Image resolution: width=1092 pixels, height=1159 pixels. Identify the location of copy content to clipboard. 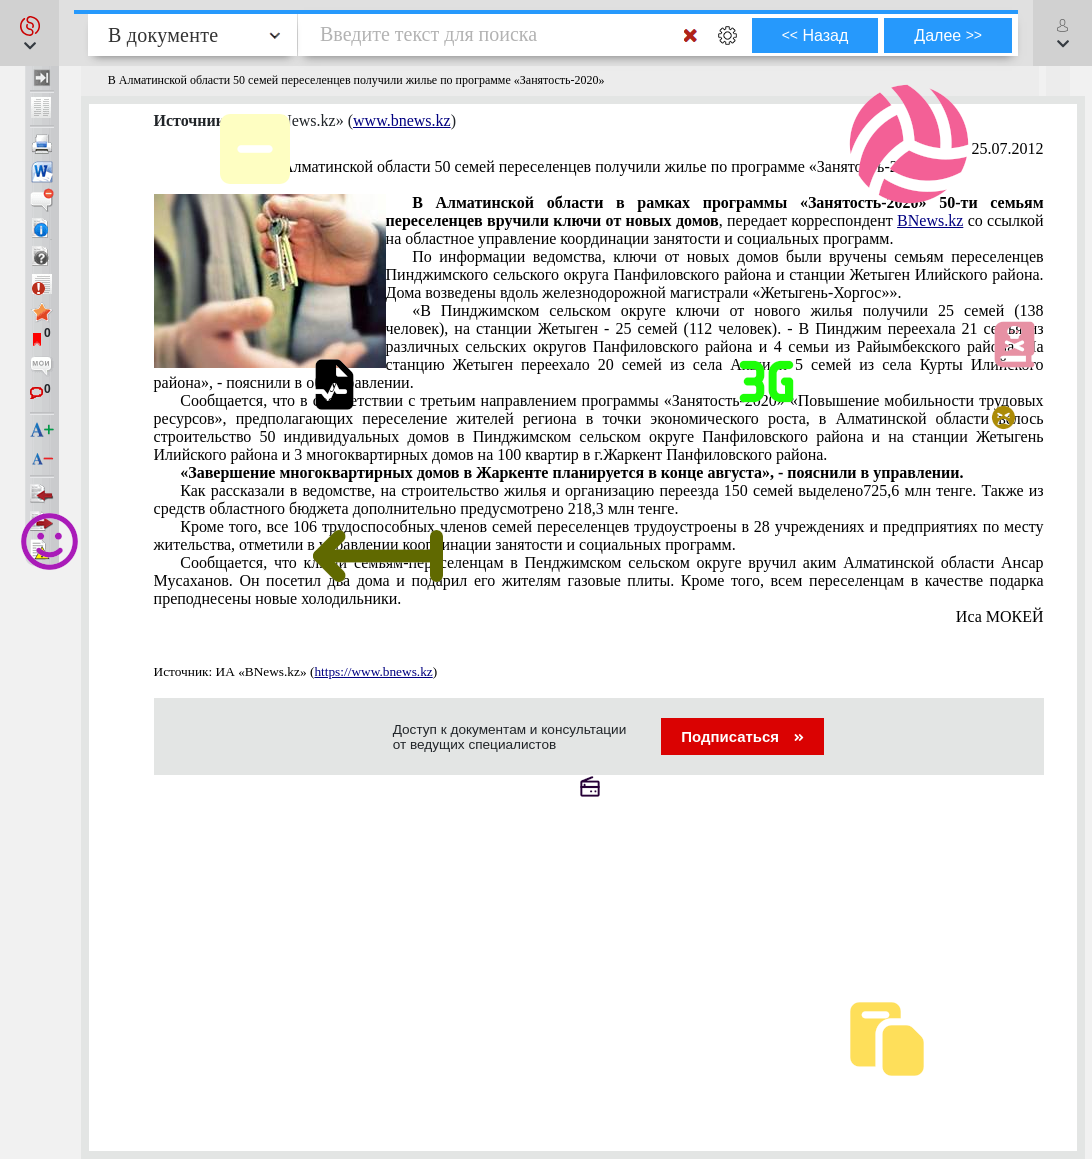
(887, 1039).